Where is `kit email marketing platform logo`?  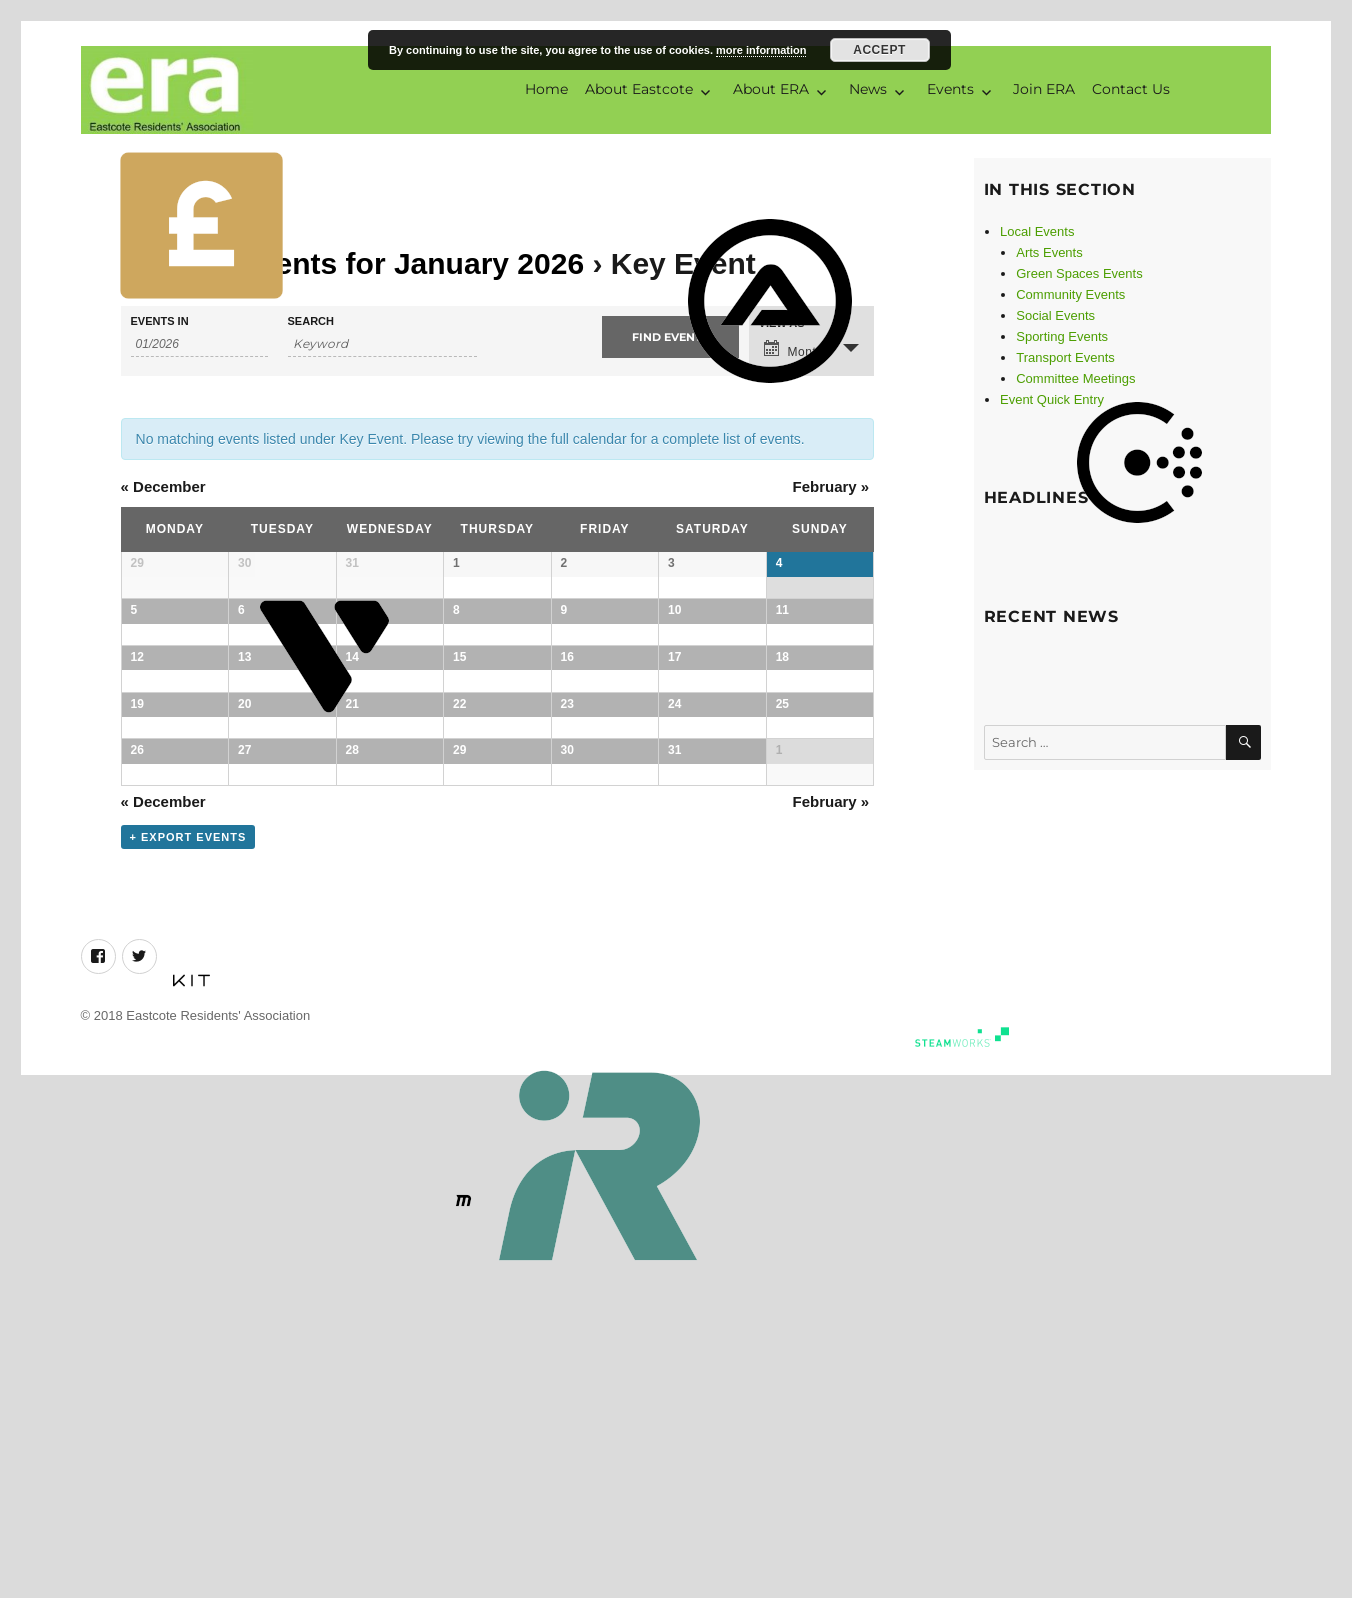
kit email marketing platform logo is located at coordinates (191, 980).